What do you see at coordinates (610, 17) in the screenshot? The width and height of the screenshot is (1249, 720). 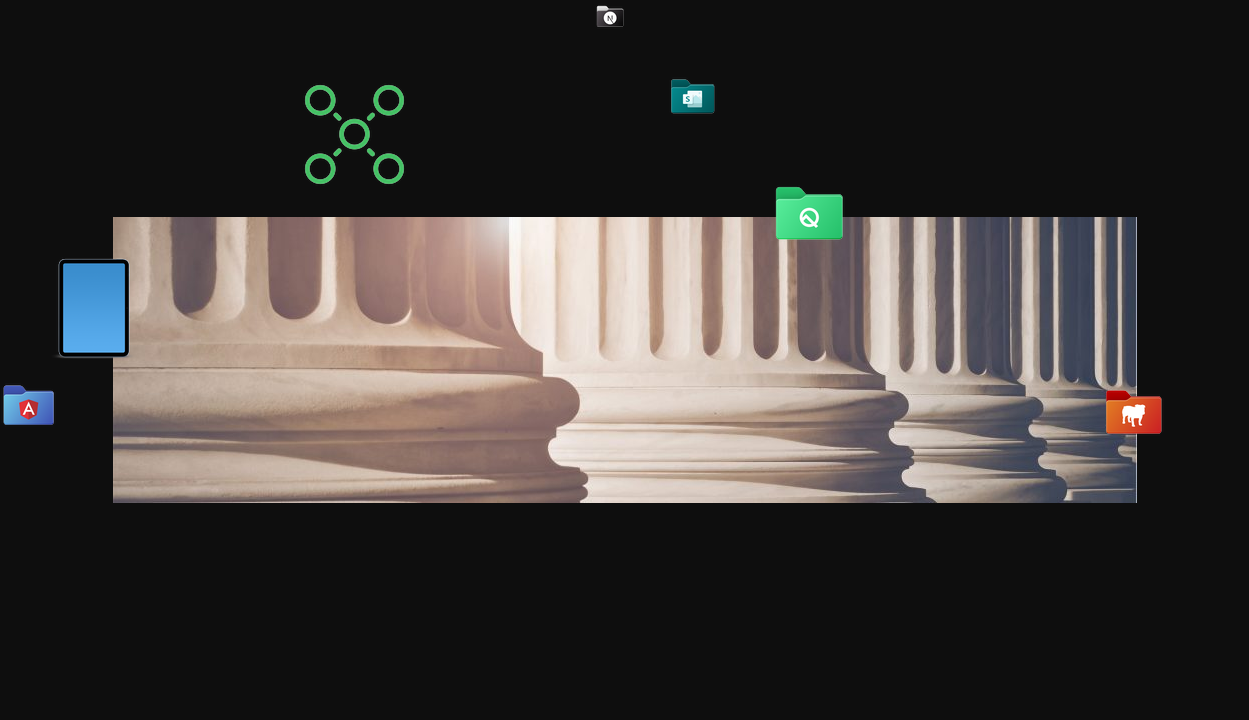 I see `open next.js project folder` at bounding box center [610, 17].